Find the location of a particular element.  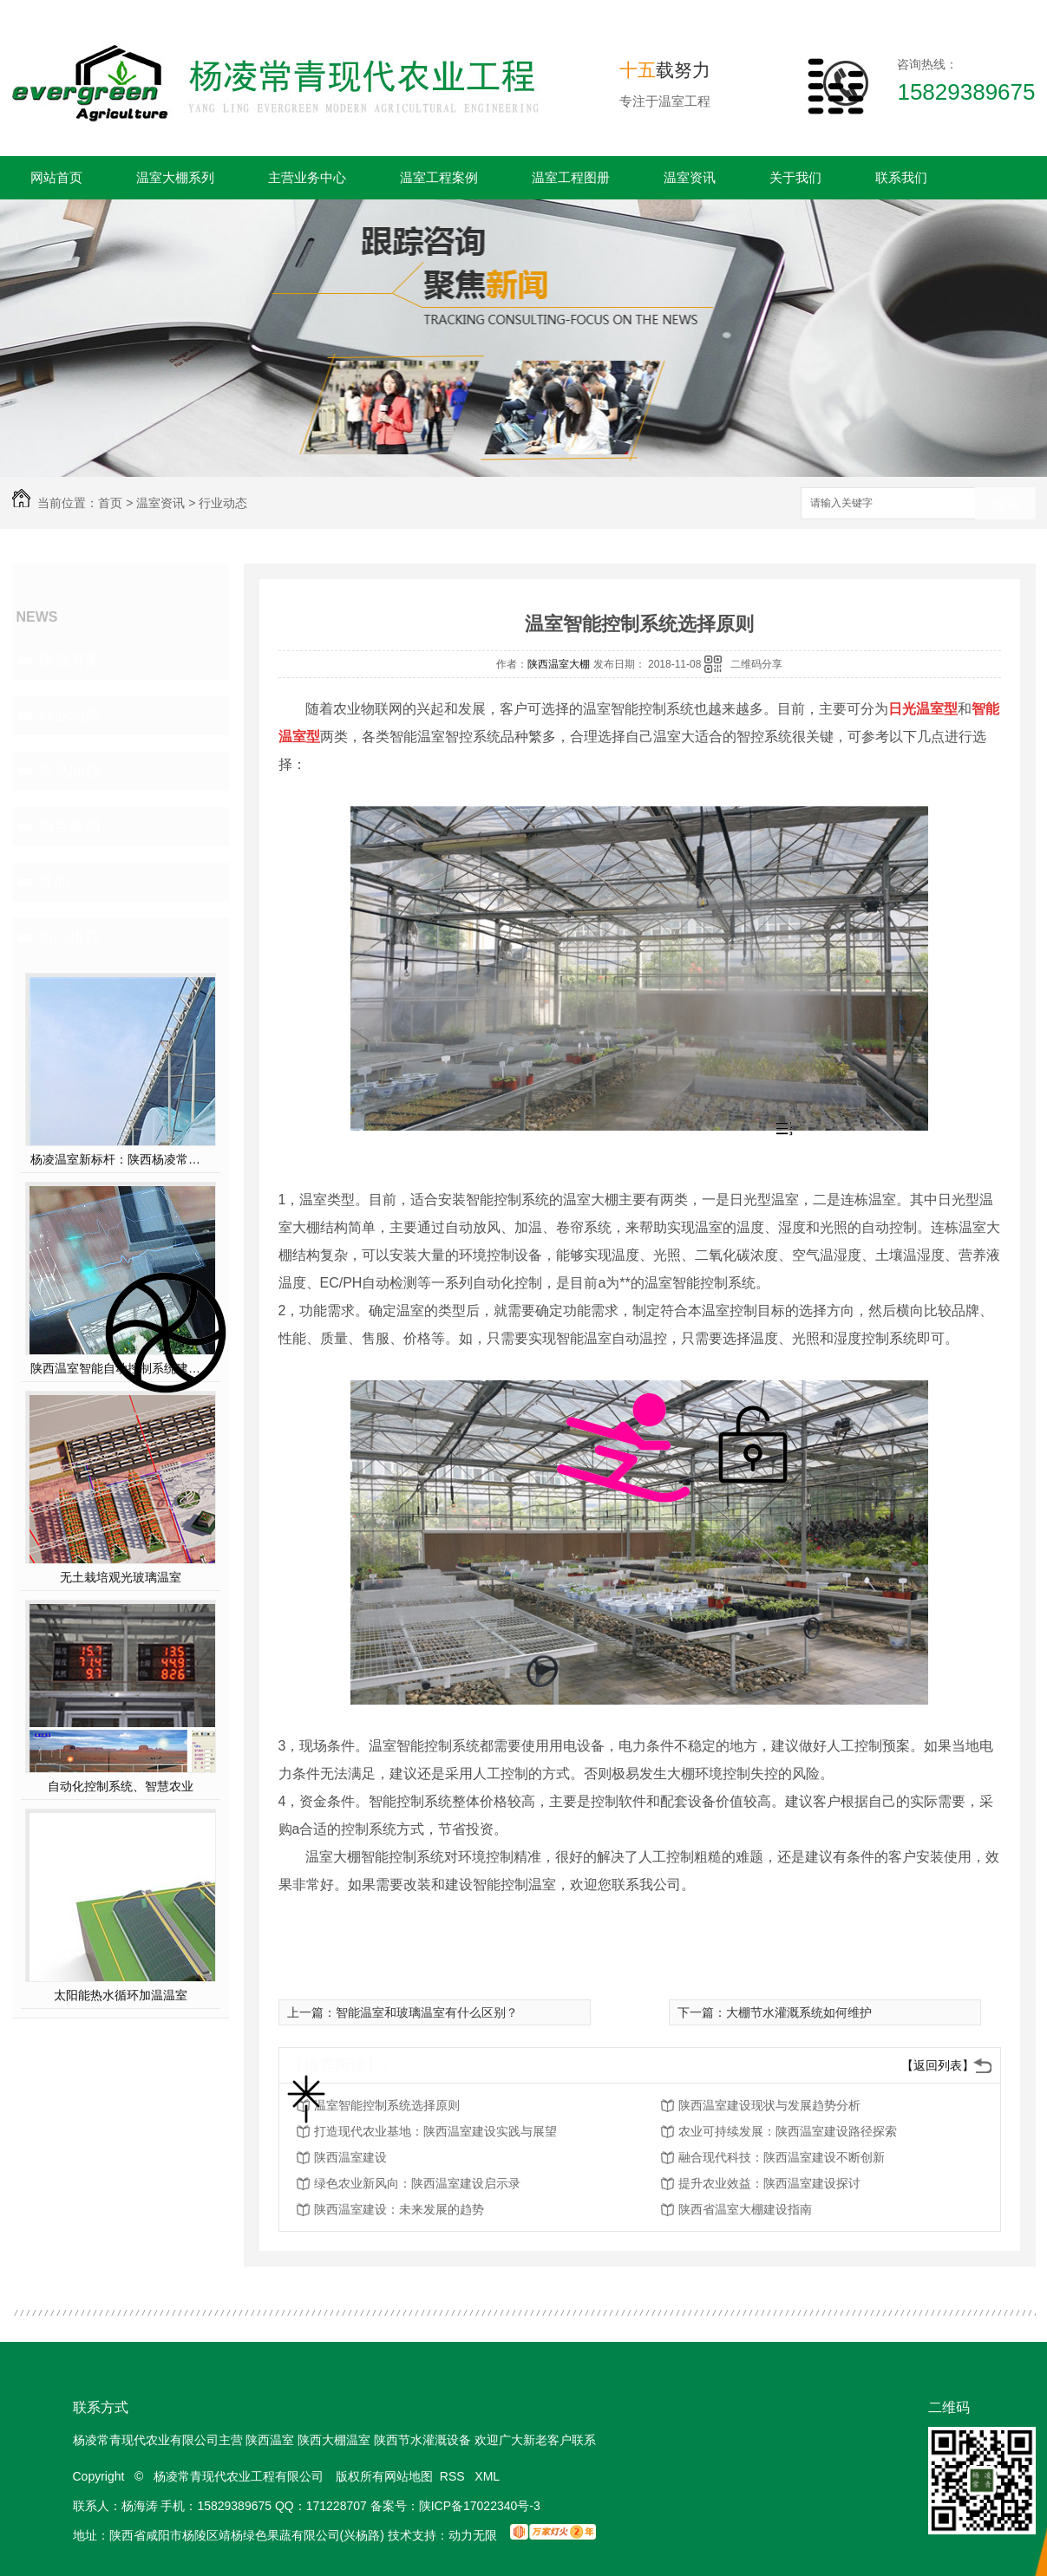

indicates skiing or winter sports activity is located at coordinates (623, 1450).